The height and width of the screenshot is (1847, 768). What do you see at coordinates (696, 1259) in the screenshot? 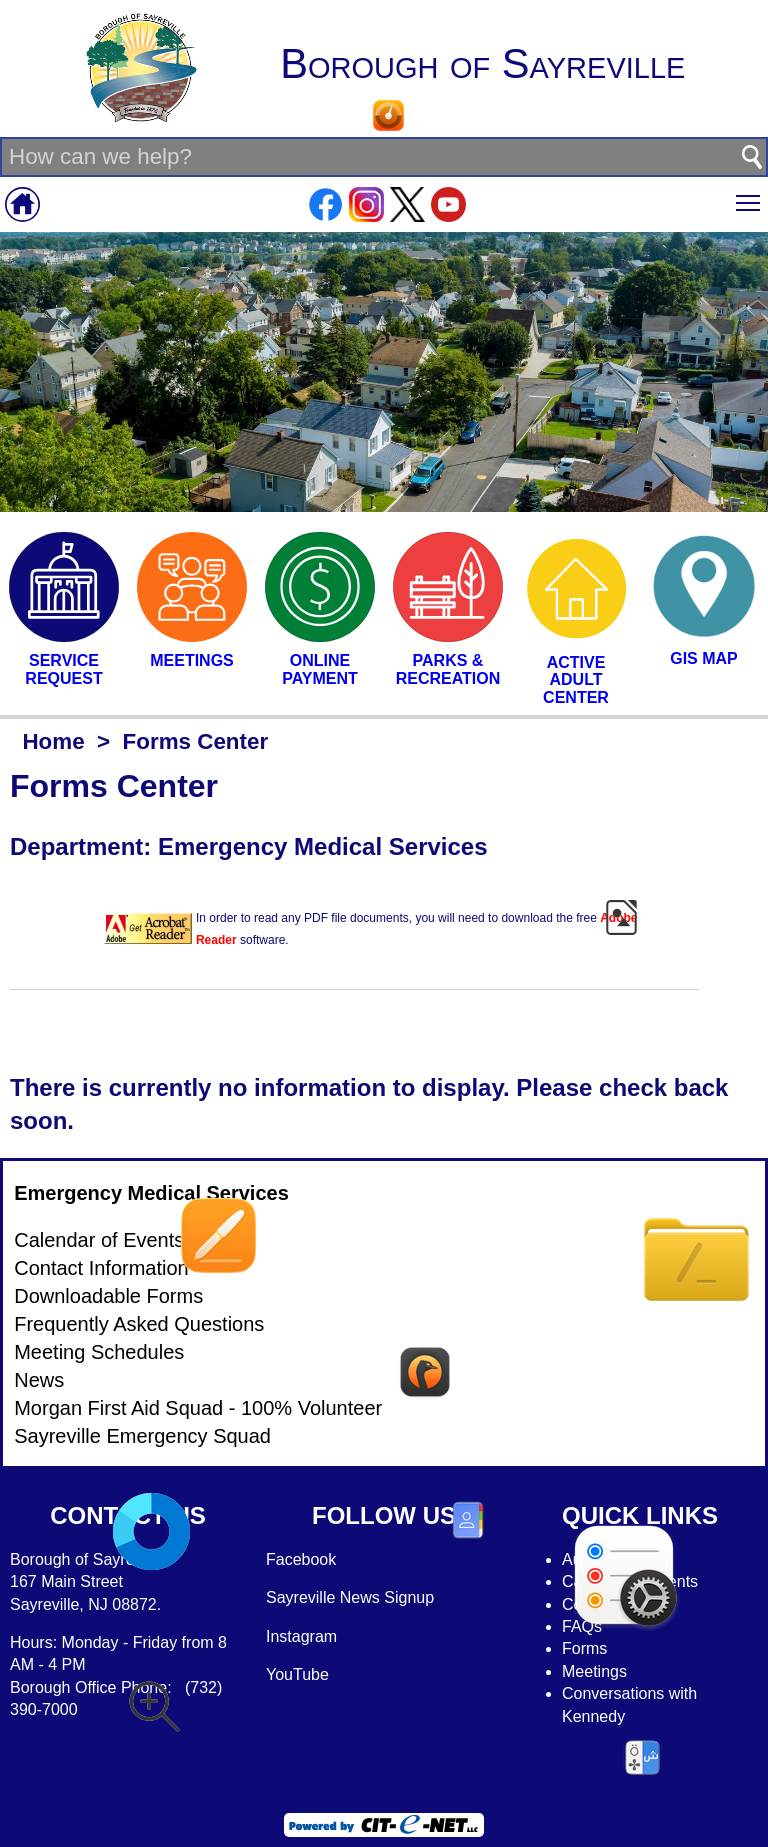
I see `access the root directory or top-level folder` at bounding box center [696, 1259].